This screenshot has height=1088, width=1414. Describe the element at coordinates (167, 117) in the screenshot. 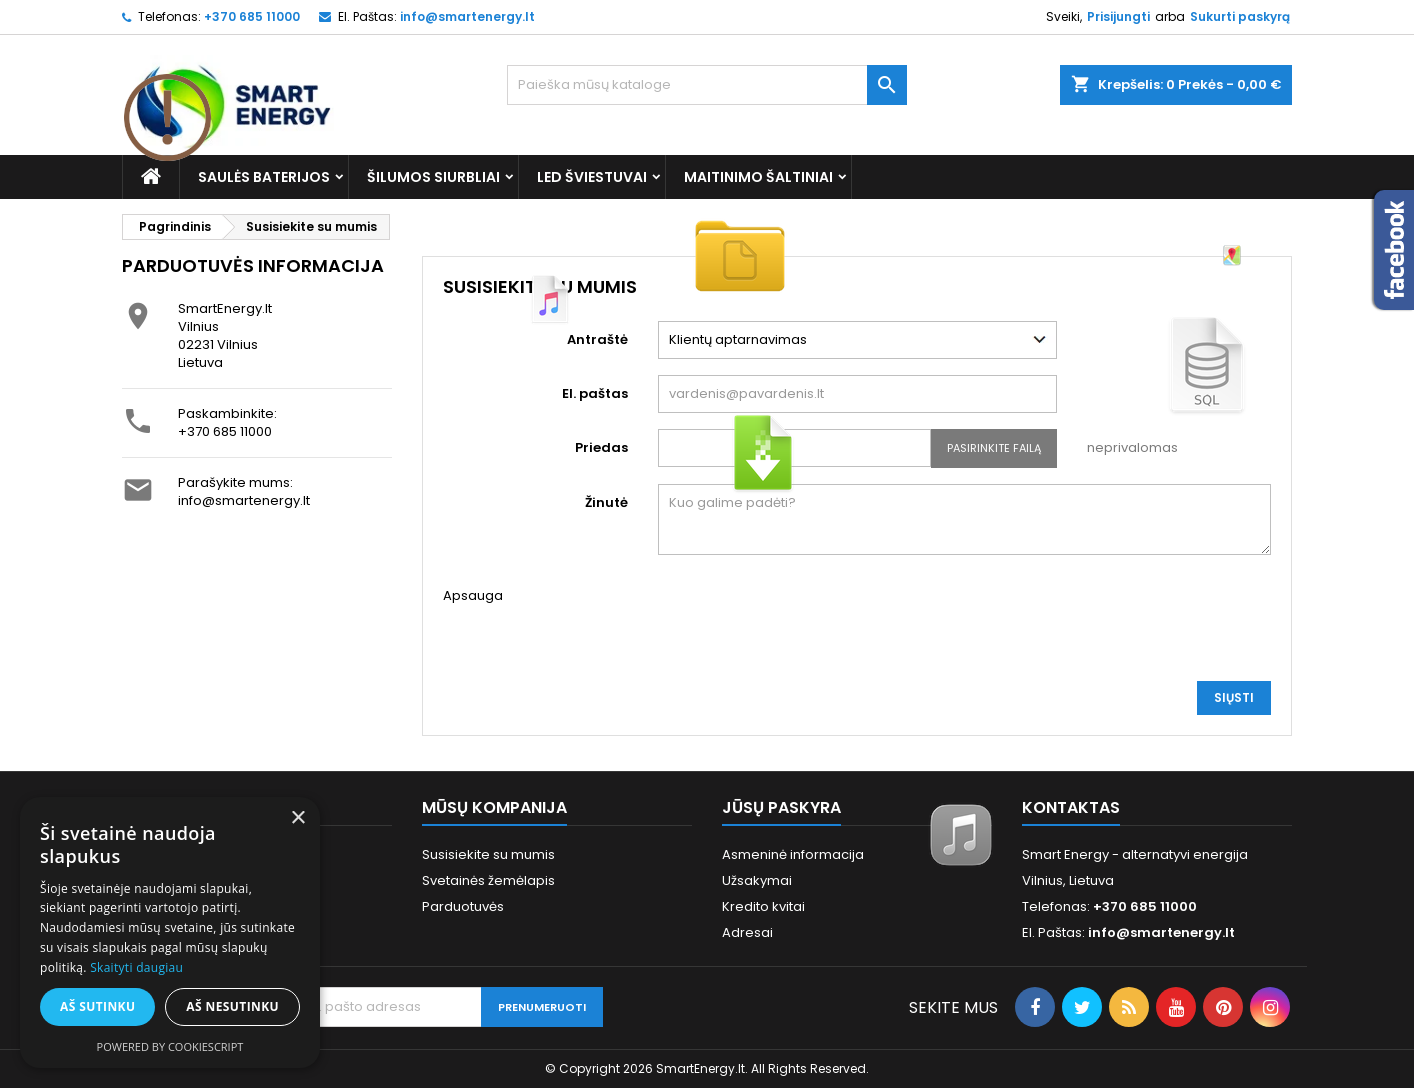

I see `indicates an app has encountered an error` at that location.